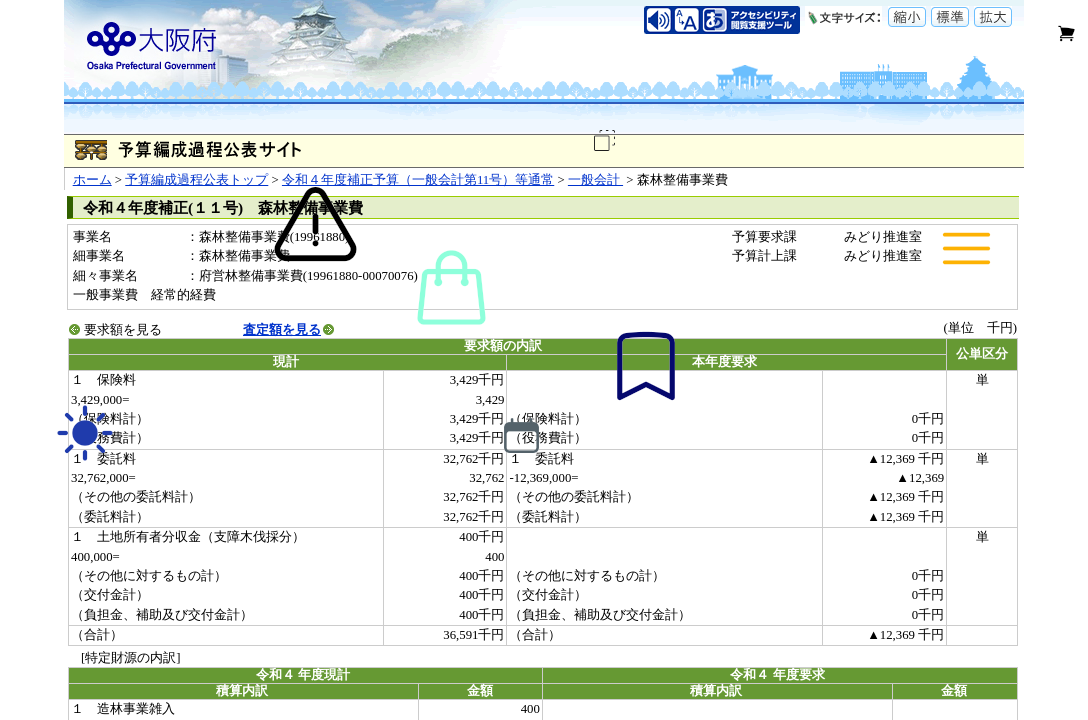 The width and height of the screenshot is (1088, 720). I want to click on open navigation menu, so click(966, 248).